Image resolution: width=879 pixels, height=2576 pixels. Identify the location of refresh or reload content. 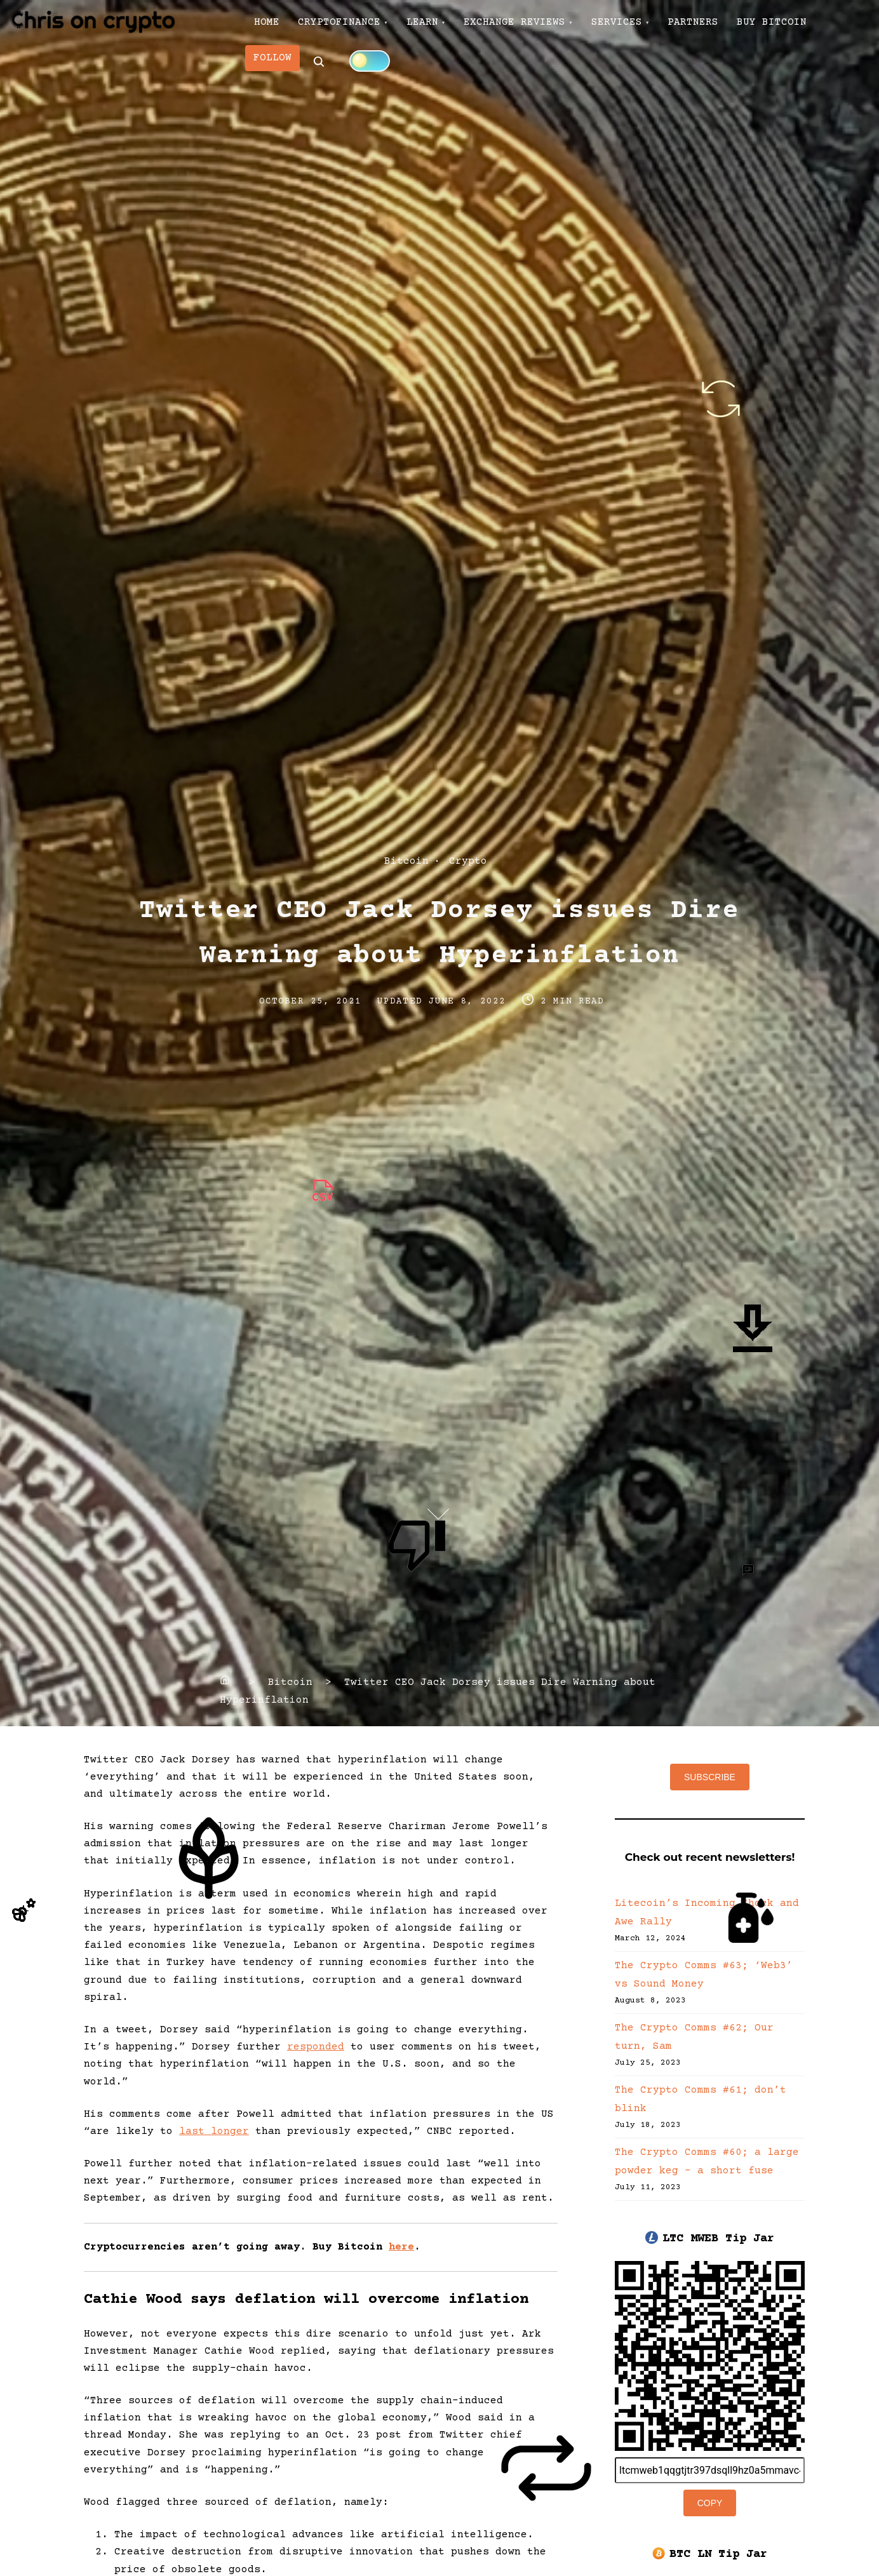
(721, 399).